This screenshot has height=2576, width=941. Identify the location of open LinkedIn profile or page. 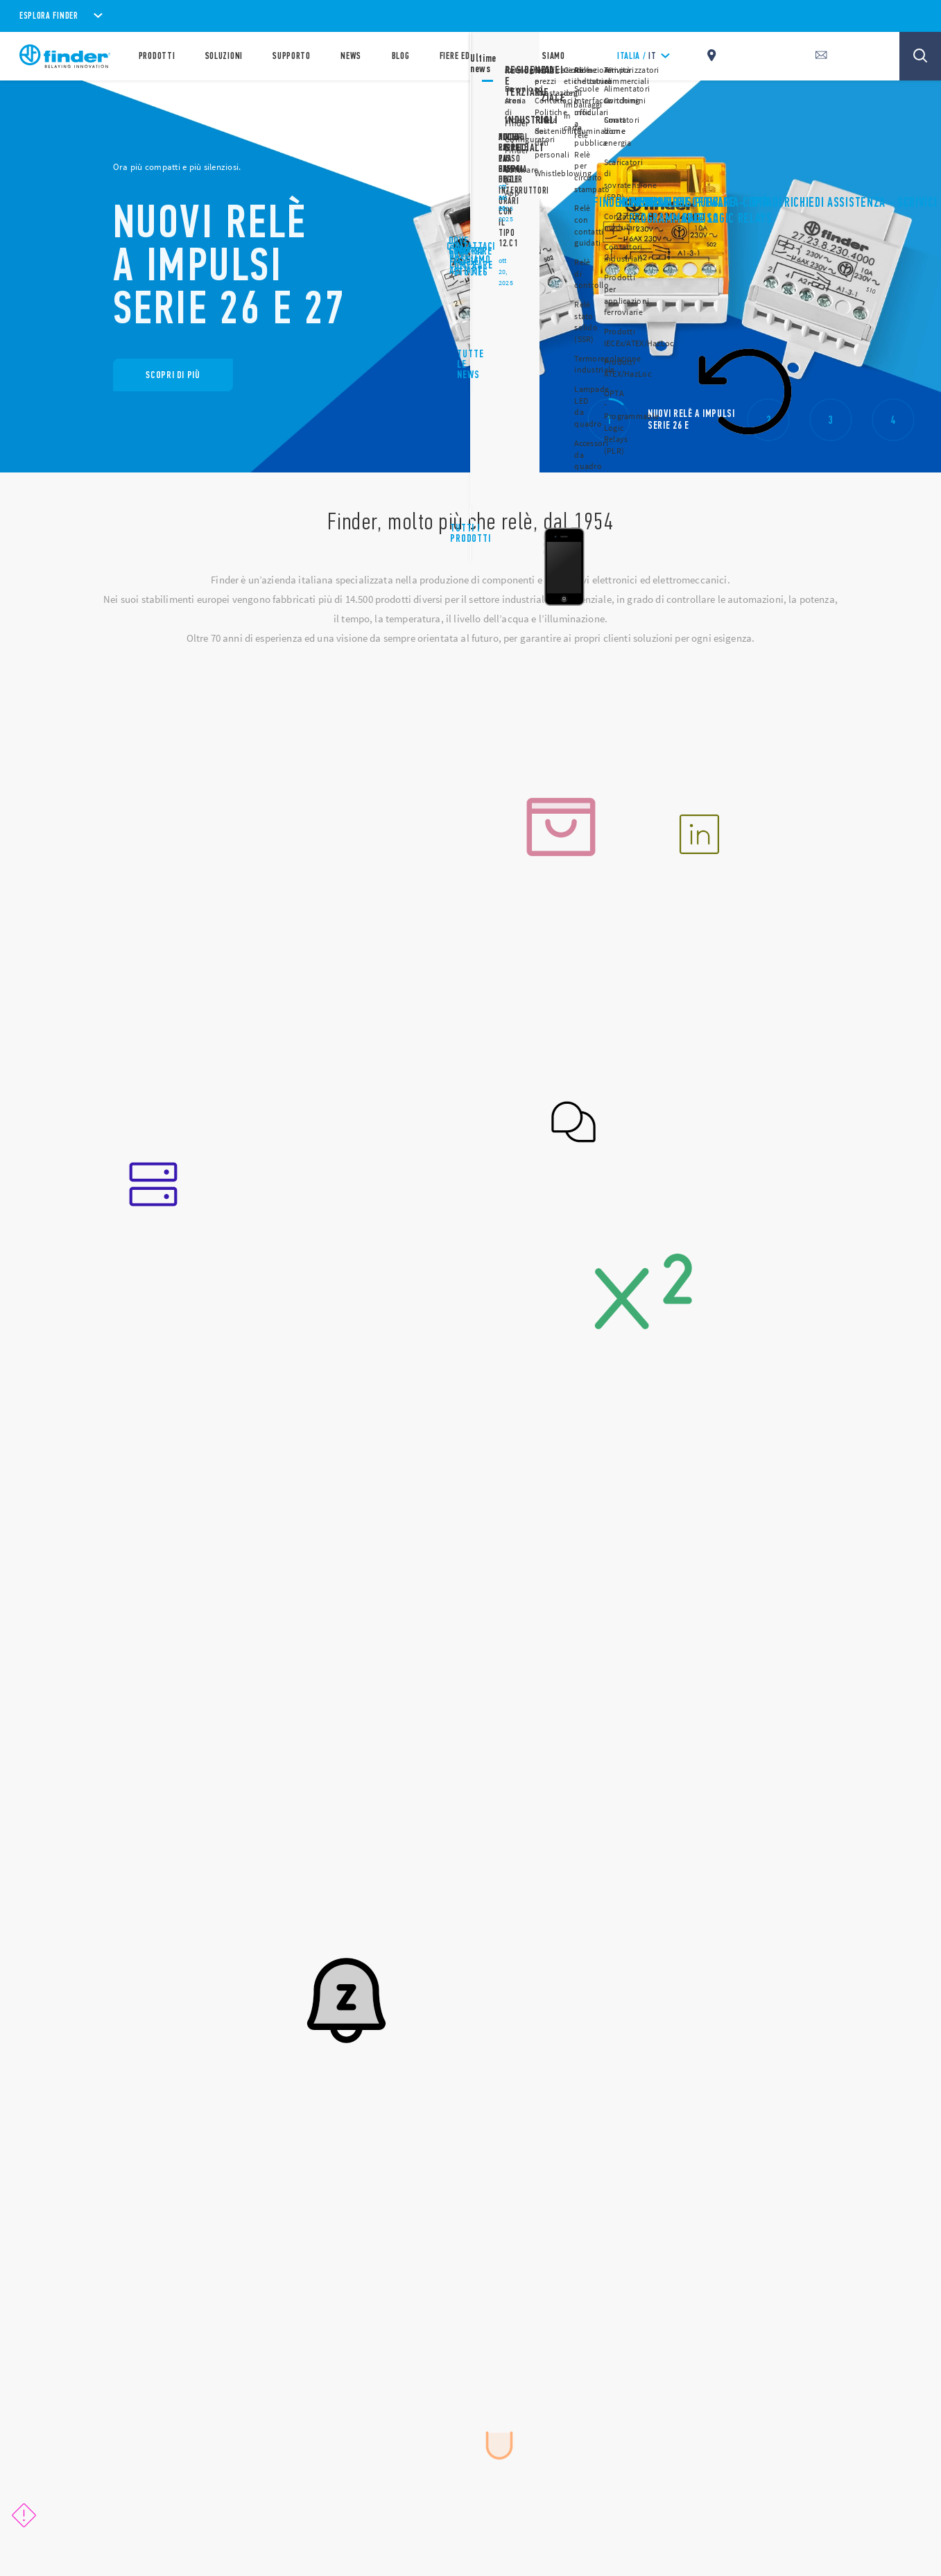
(699, 834).